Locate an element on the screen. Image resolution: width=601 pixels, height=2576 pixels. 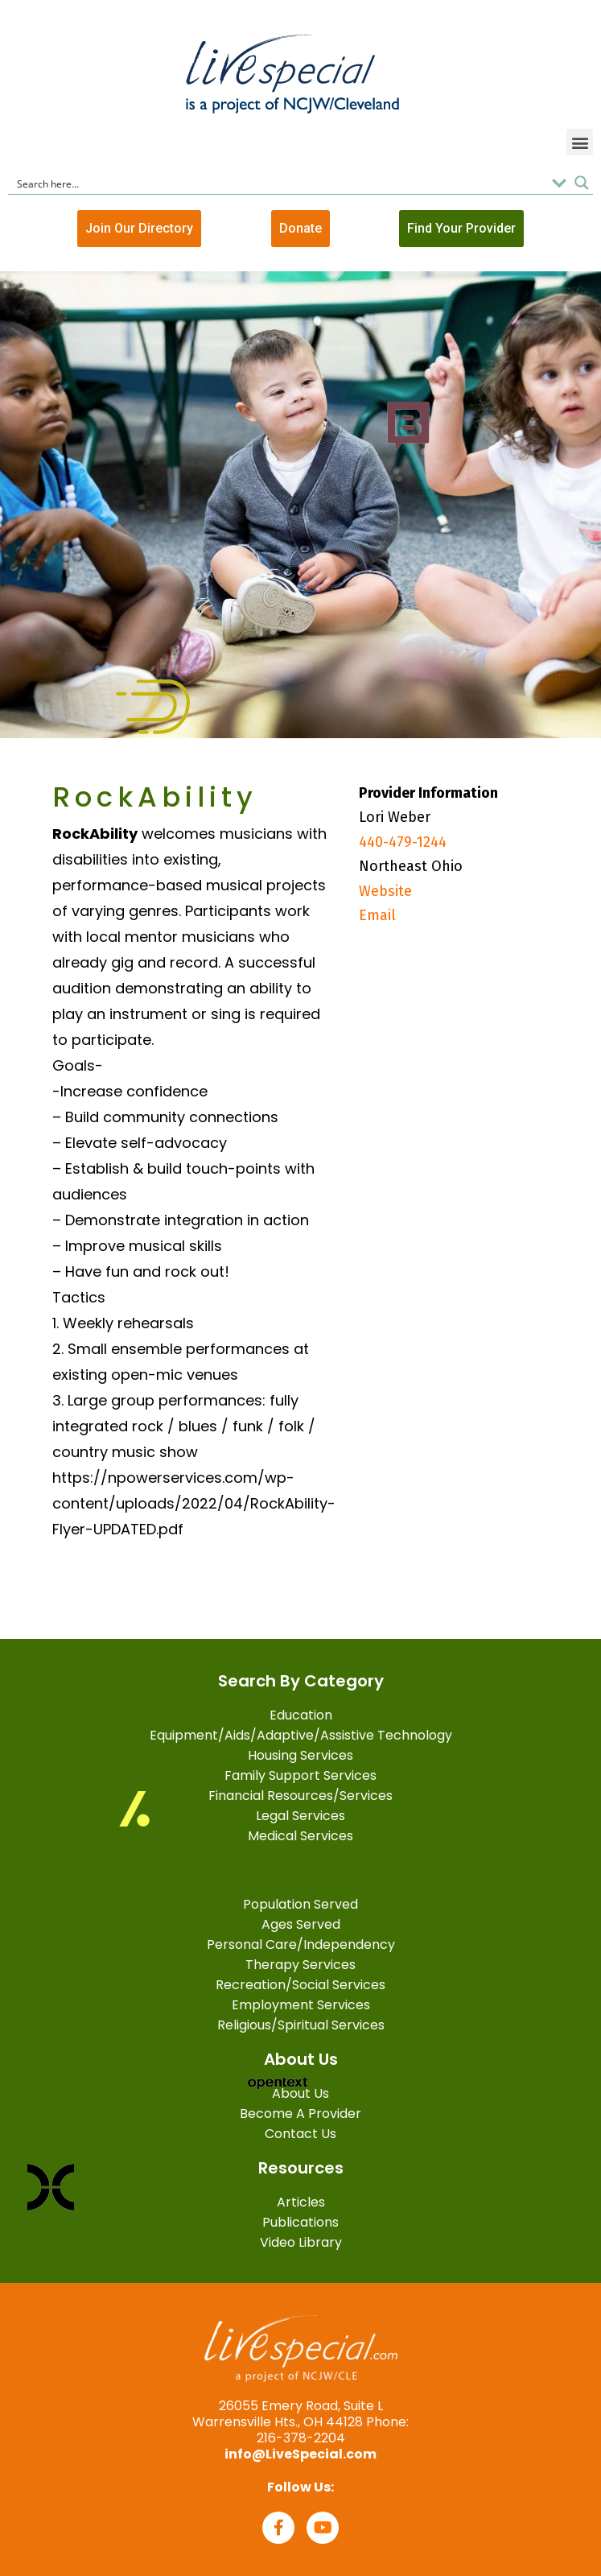
OpenText company logo is located at coordinates (278, 2083).